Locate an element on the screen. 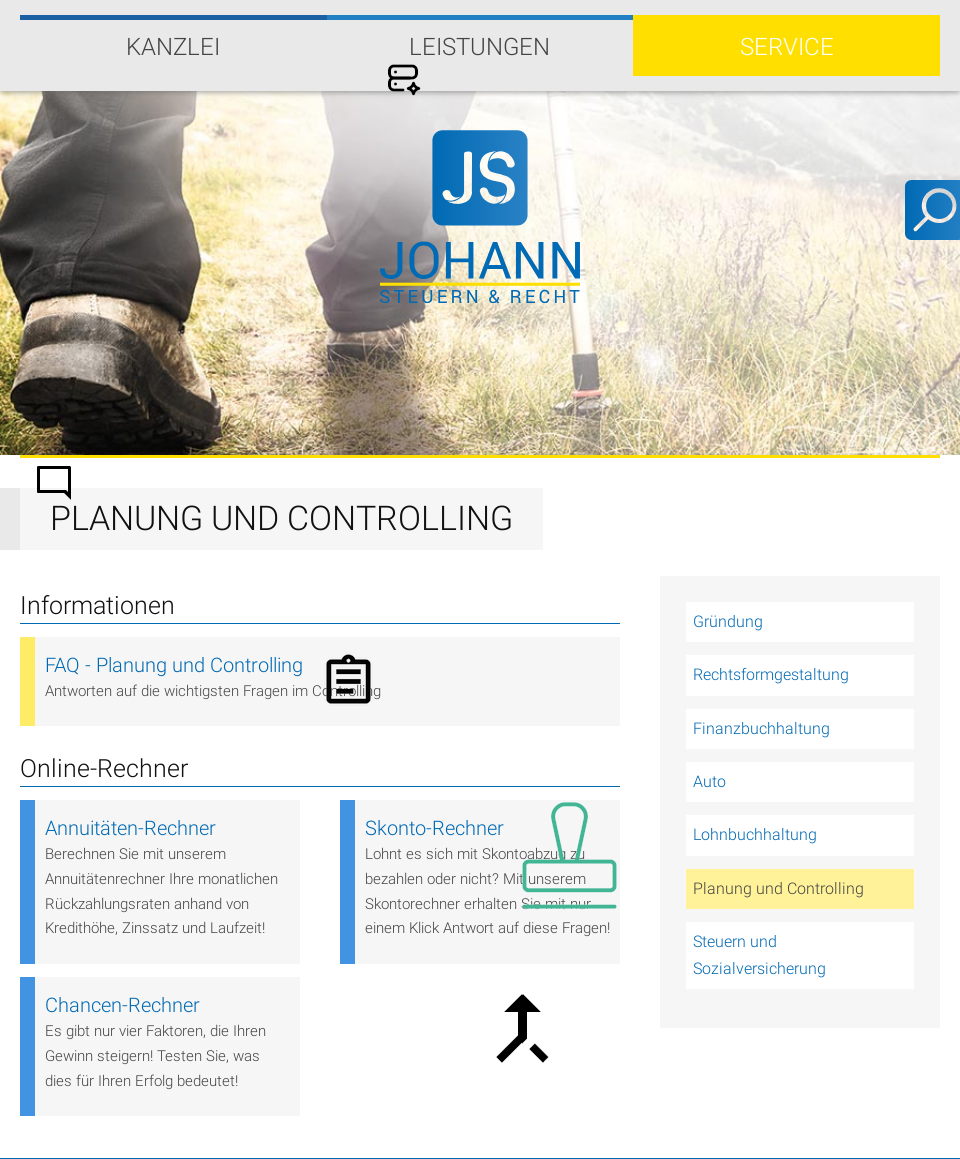 The image size is (960, 1159). open comments or discussion thread is located at coordinates (54, 483).